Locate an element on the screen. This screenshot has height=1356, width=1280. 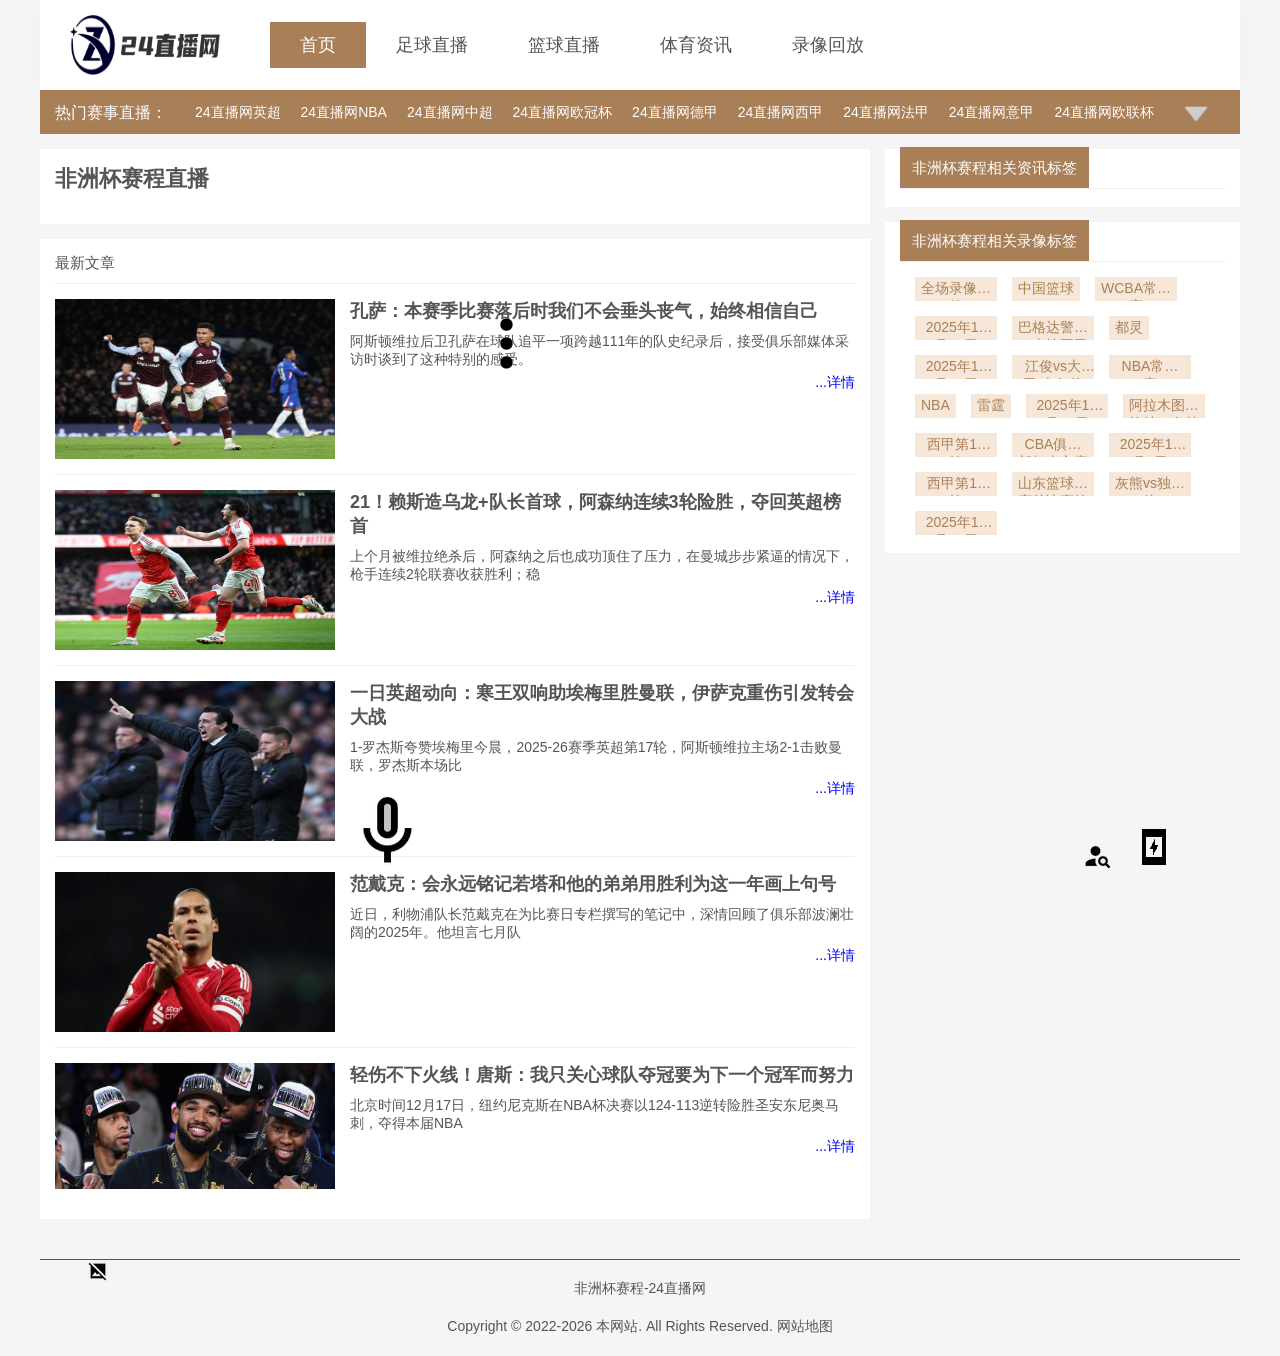
access more options or actions is located at coordinates (506, 343).